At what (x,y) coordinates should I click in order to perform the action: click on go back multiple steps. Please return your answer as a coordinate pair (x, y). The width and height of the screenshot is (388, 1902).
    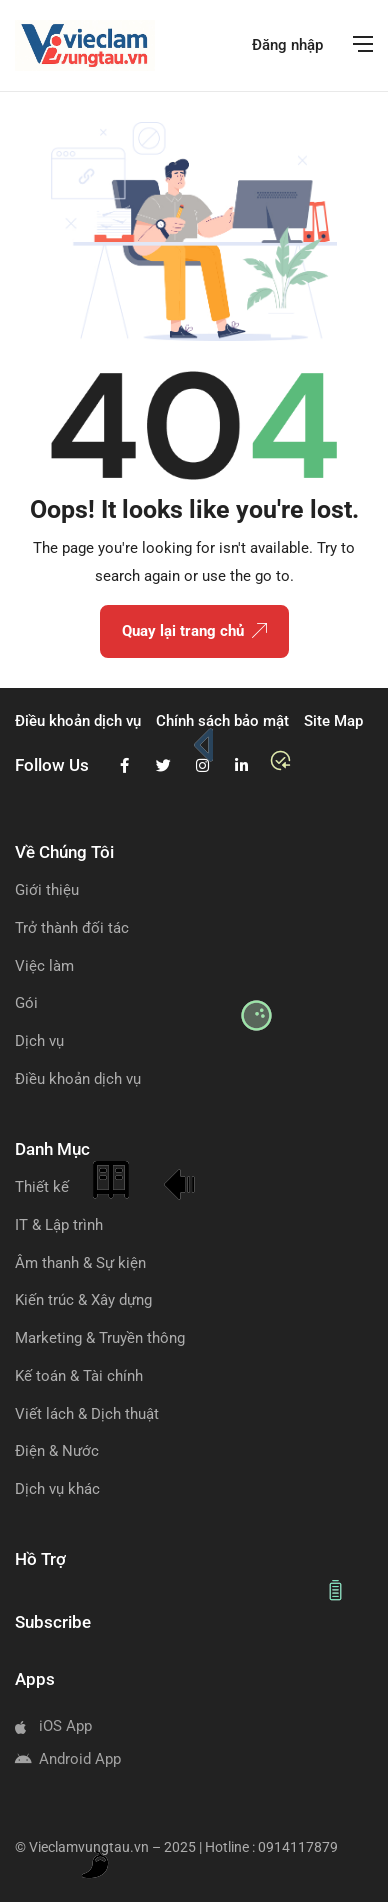
    Looking at the image, I should click on (180, 1184).